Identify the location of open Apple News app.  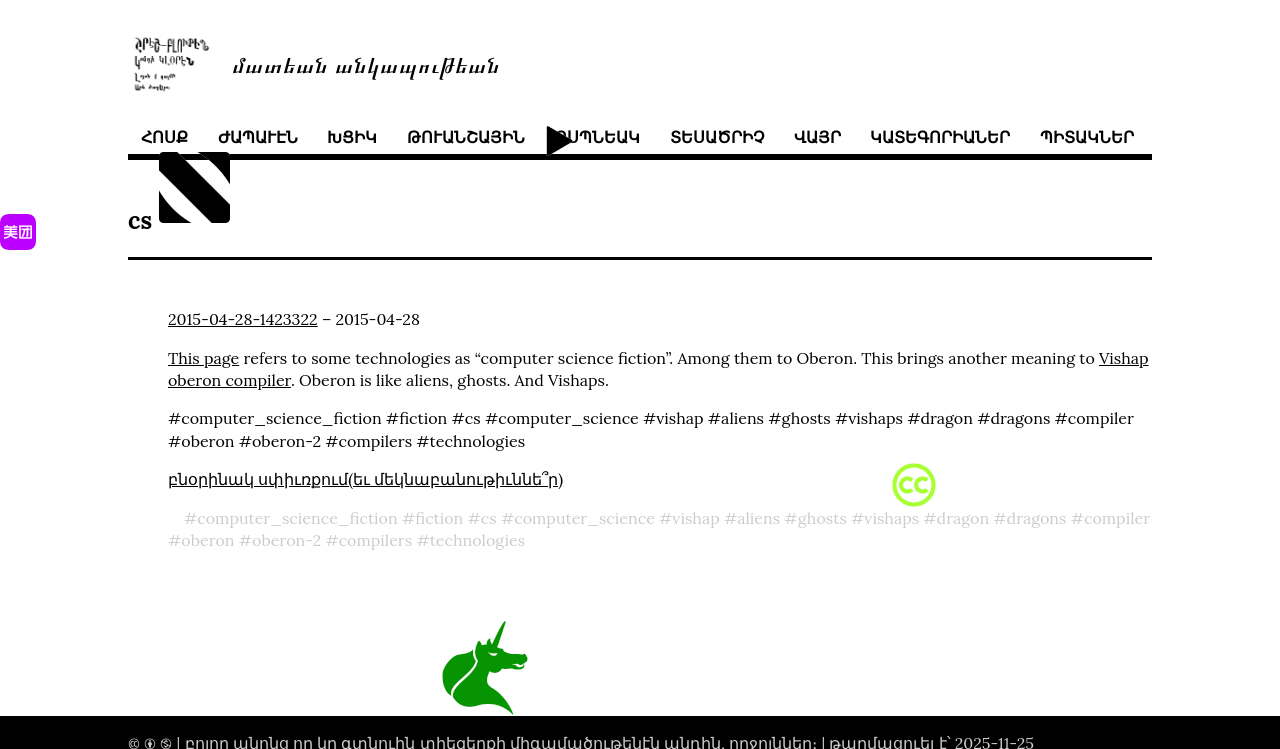
(194, 187).